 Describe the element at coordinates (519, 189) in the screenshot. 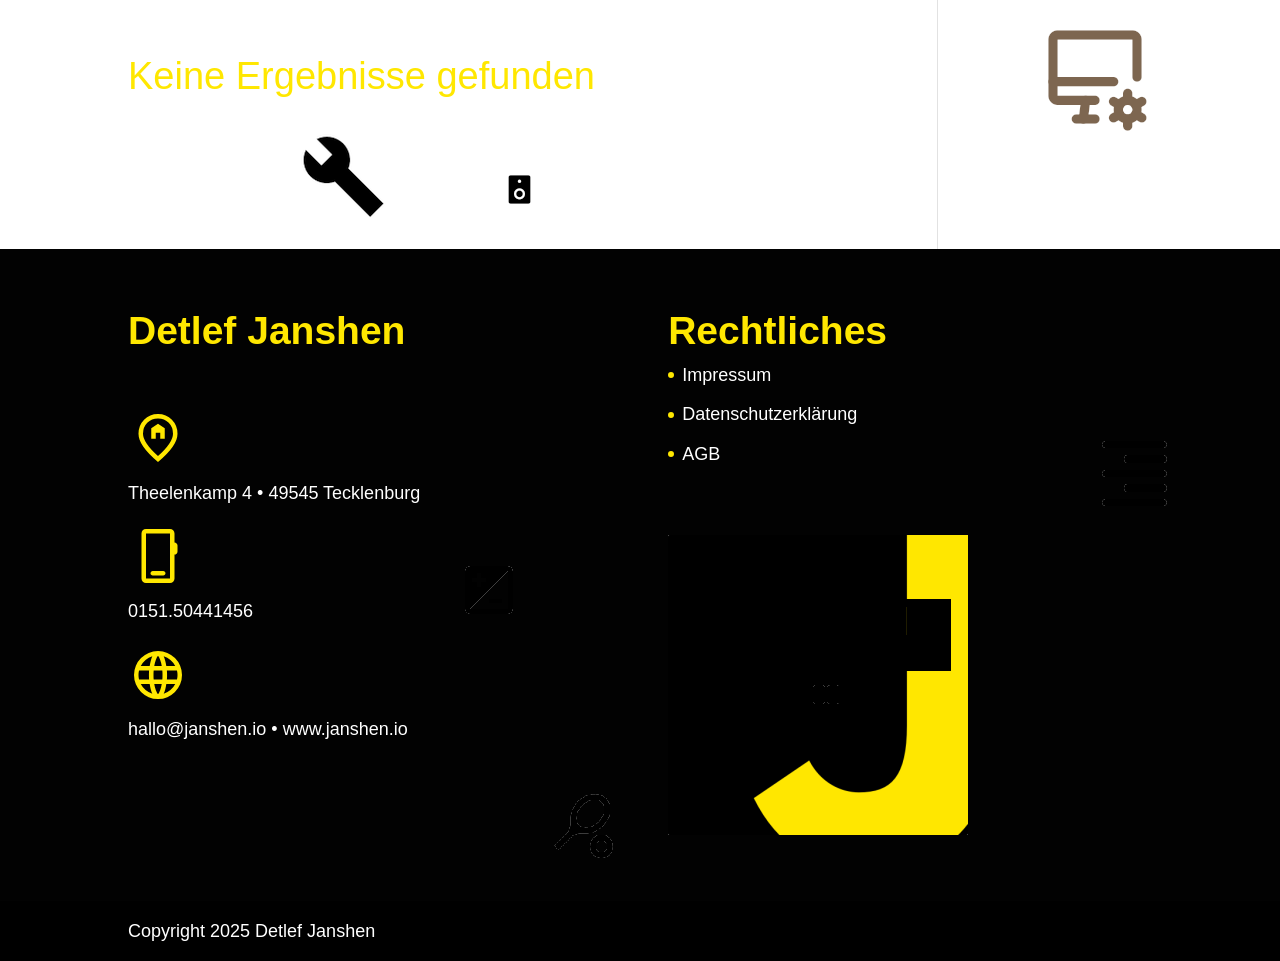

I see `access audio or speaker settings` at that location.